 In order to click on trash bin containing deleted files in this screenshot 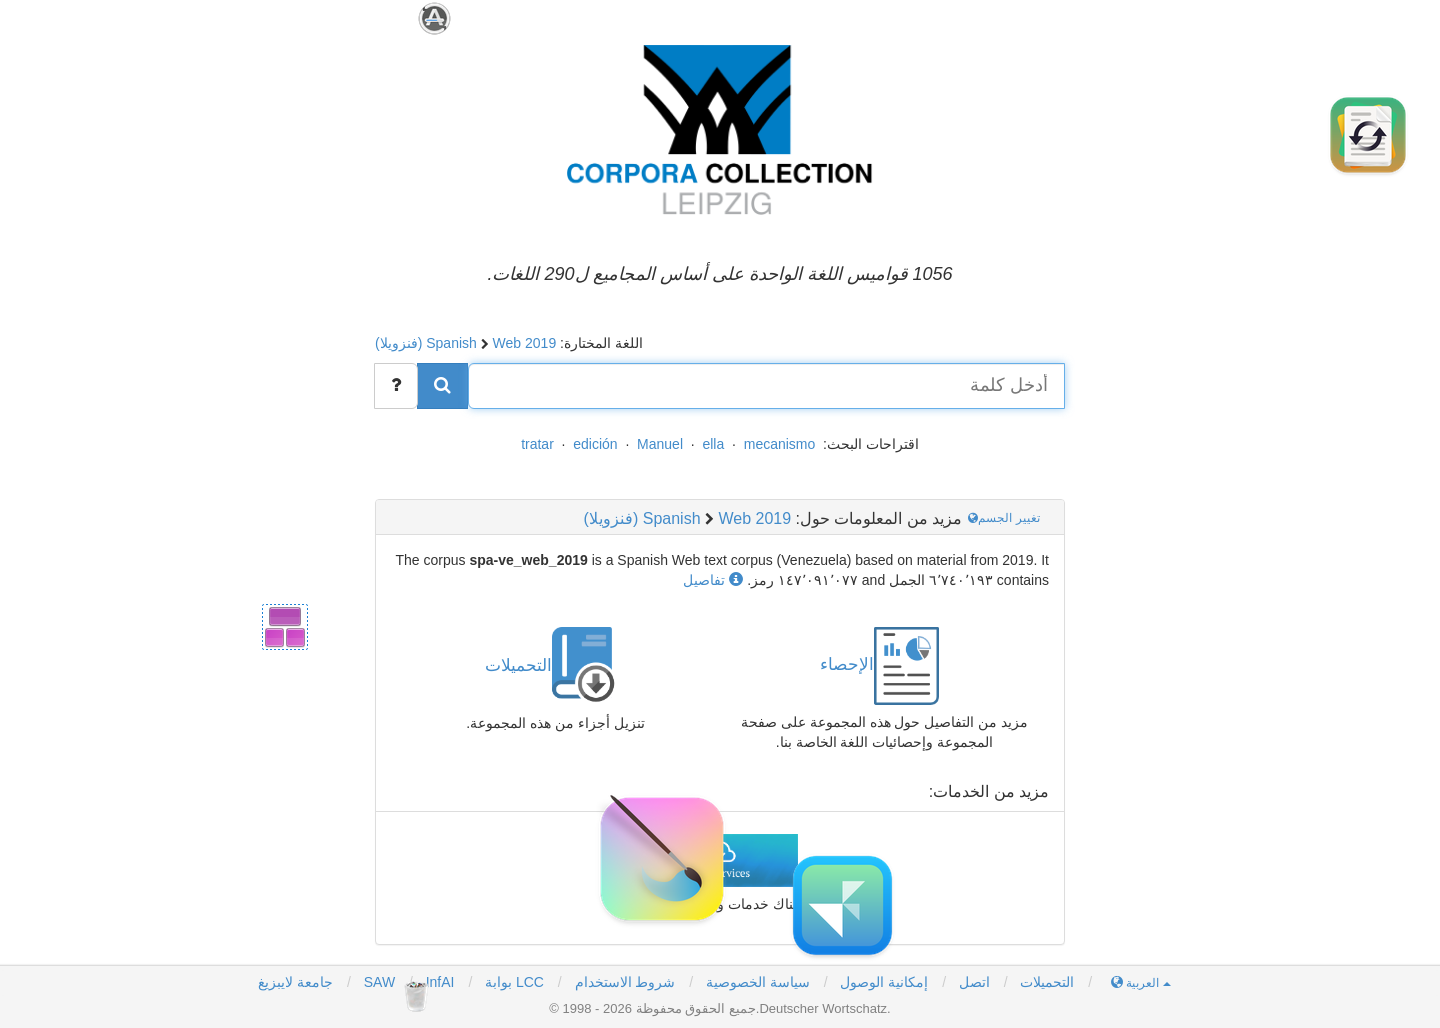, I will do `click(416, 996)`.